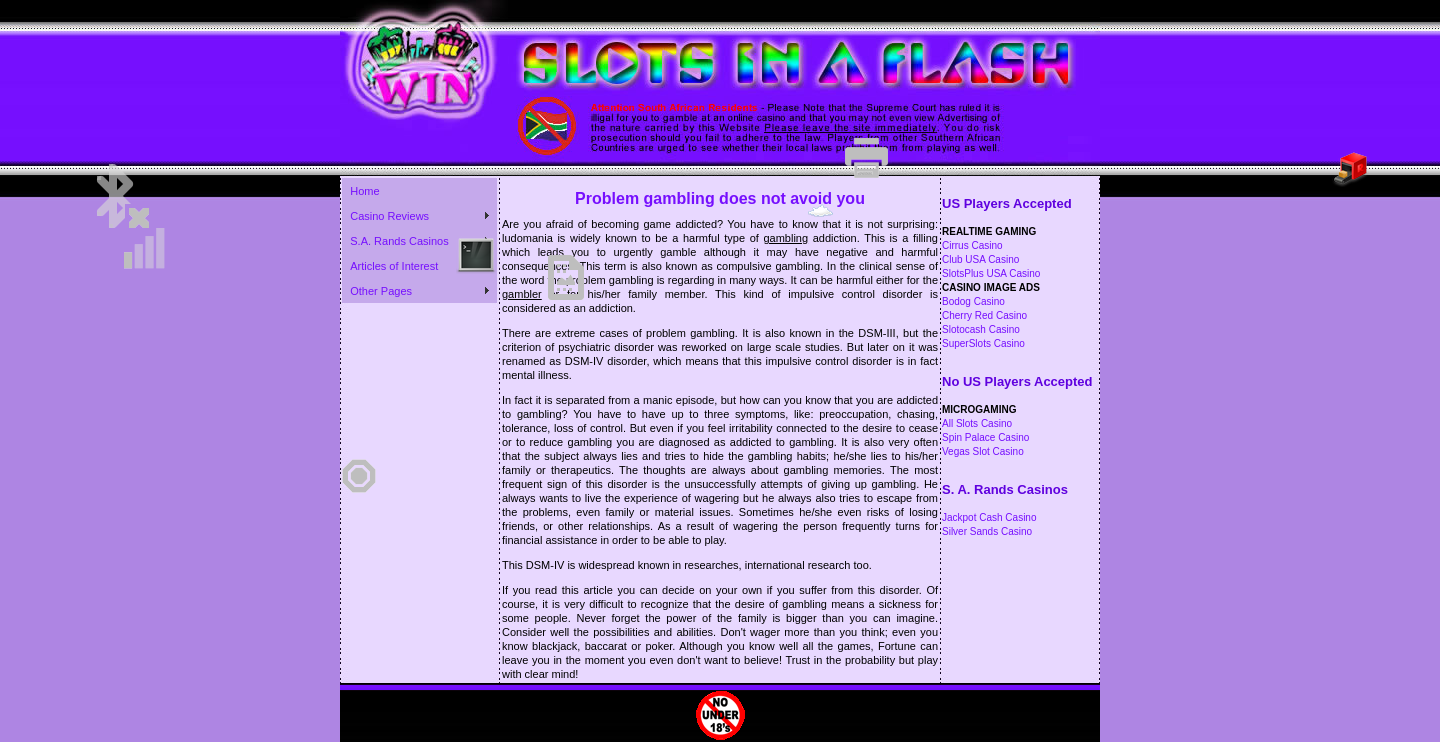  Describe the element at coordinates (476, 254) in the screenshot. I see `open the terminal application` at that location.